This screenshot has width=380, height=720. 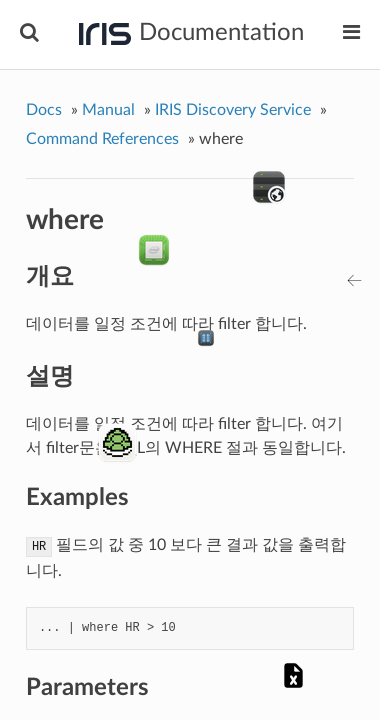 What do you see at coordinates (354, 280) in the screenshot?
I see `go back to the previous screen` at bounding box center [354, 280].